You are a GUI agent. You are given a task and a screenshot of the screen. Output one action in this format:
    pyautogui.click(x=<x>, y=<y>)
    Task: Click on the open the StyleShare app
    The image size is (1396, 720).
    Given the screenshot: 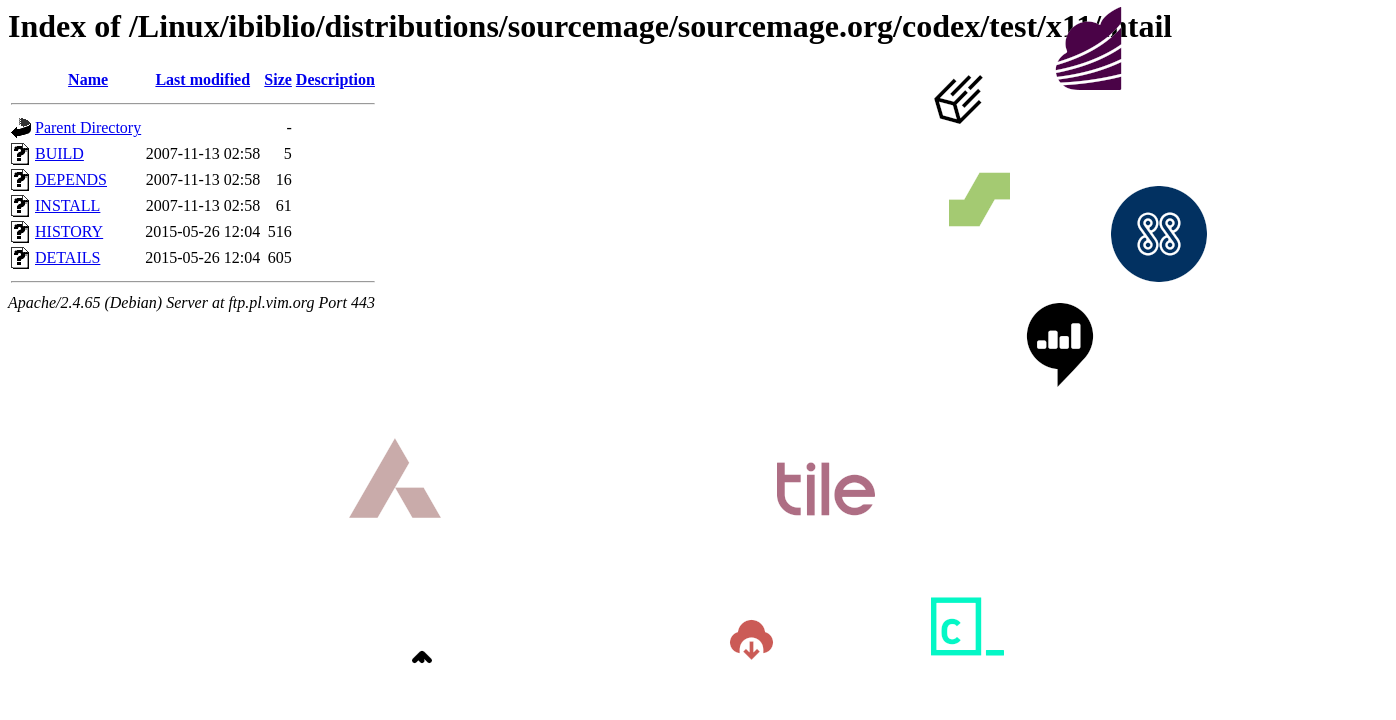 What is the action you would take?
    pyautogui.click(x=1159, y=234)
    